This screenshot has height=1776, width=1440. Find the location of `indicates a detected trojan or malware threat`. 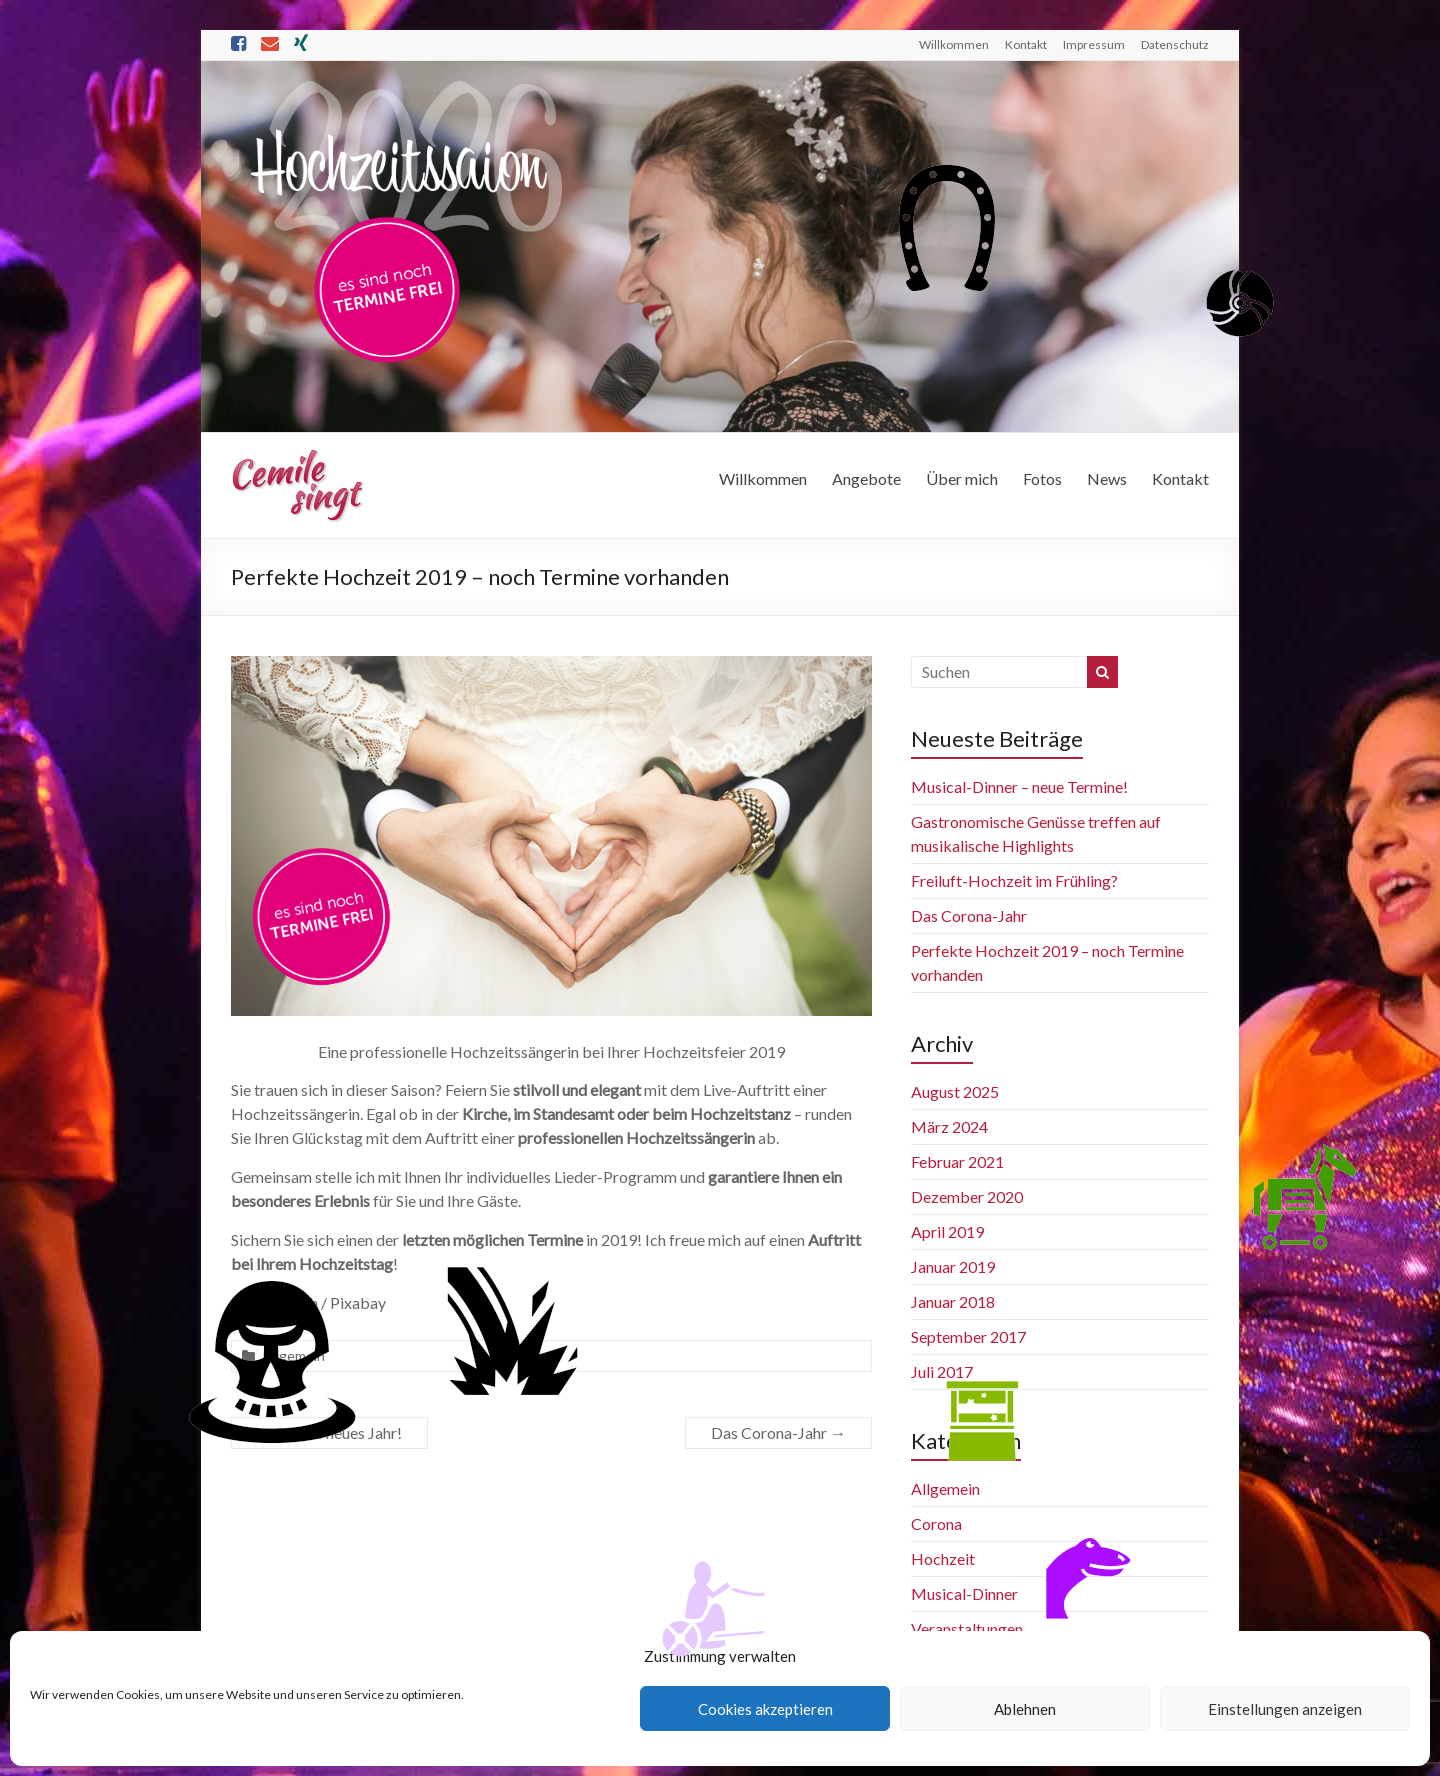

indicates a detected trojan or malware threat is located at coordinates (1305, 1197).